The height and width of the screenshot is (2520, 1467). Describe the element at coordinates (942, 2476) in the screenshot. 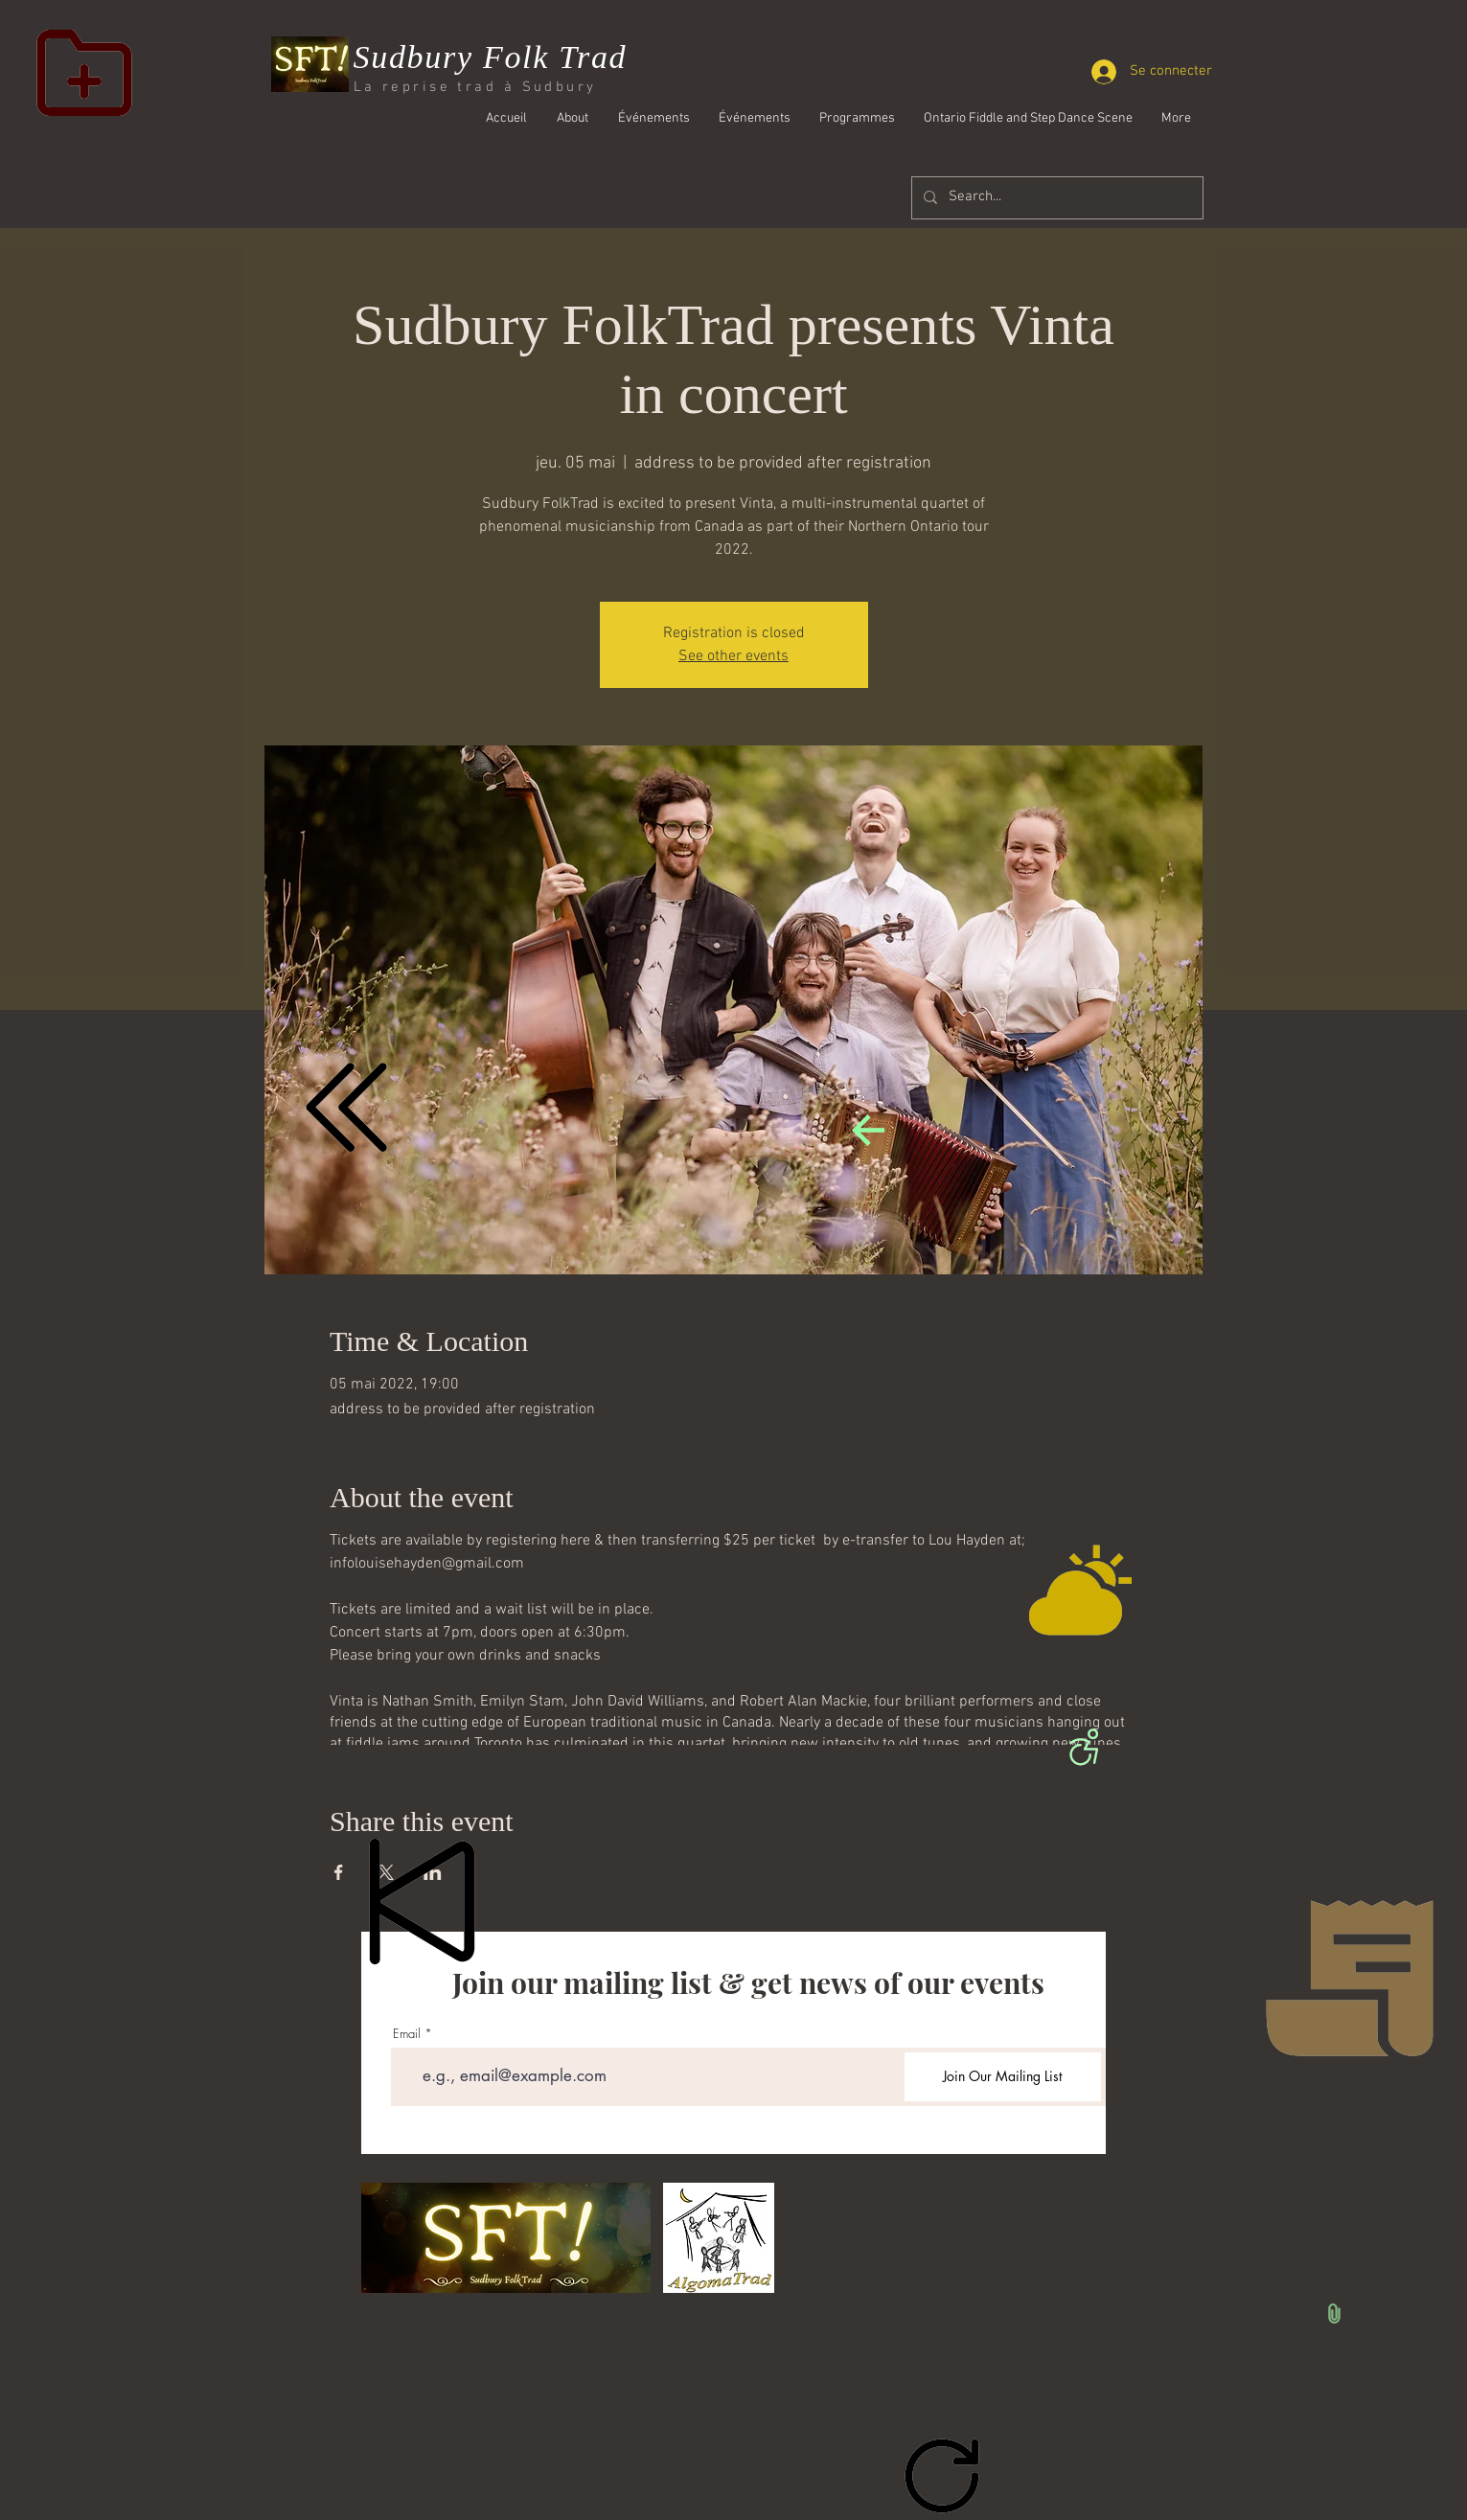

I see `redo or repeat the last action` at that location.